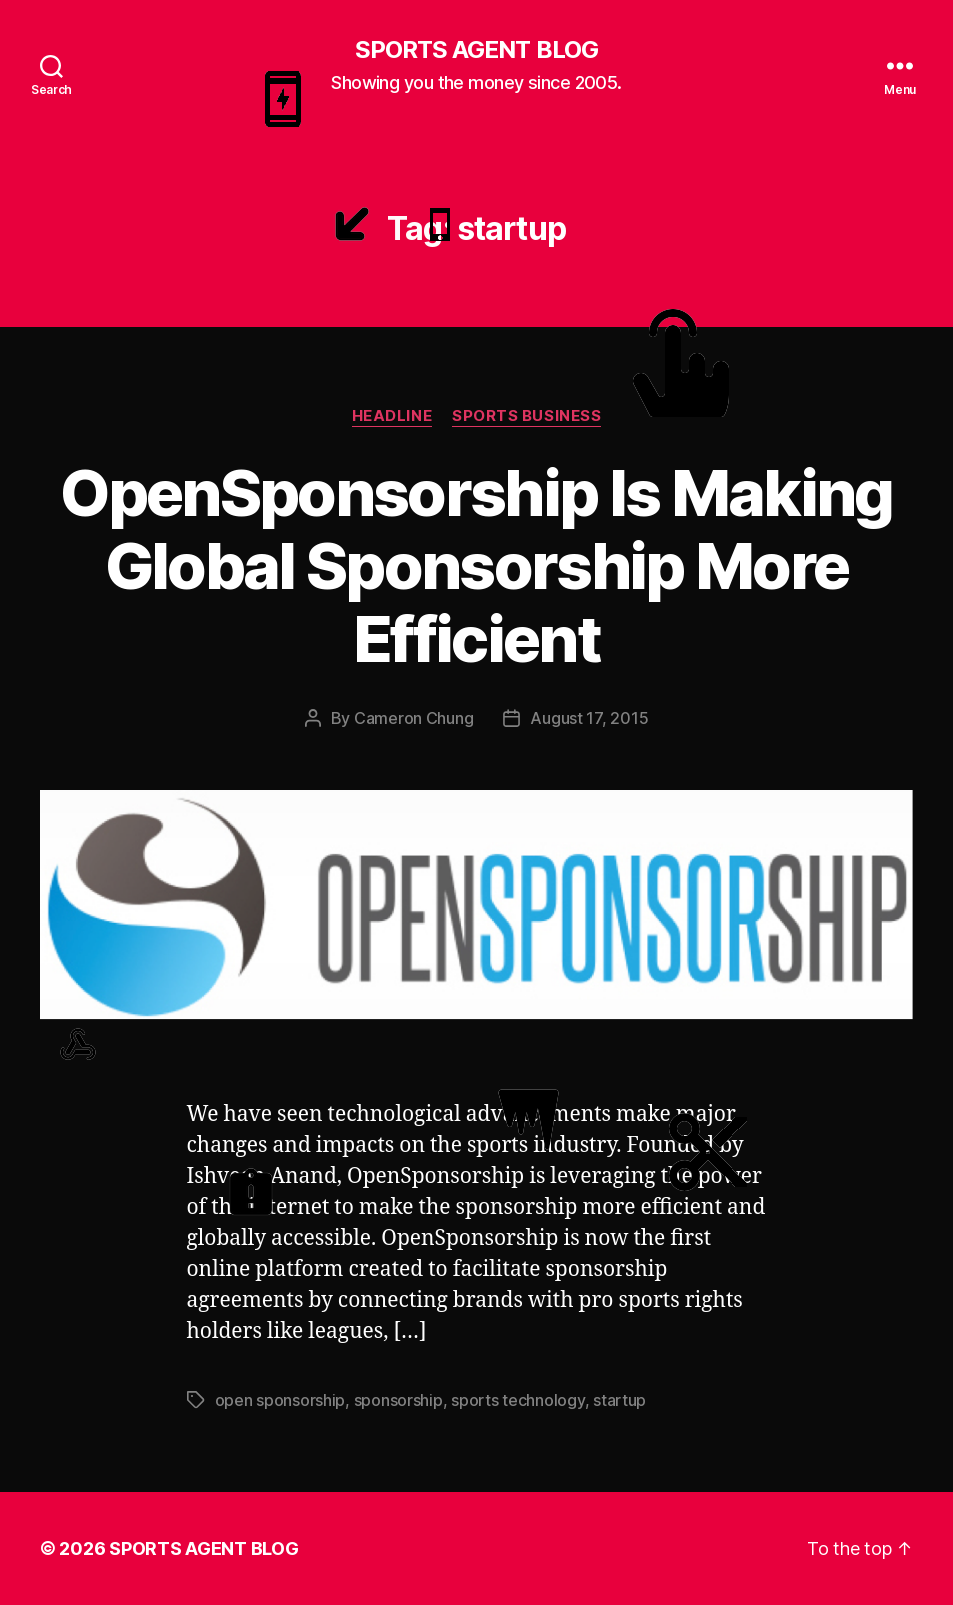  I want to click on find nearby charging stations, so click(283, 99).